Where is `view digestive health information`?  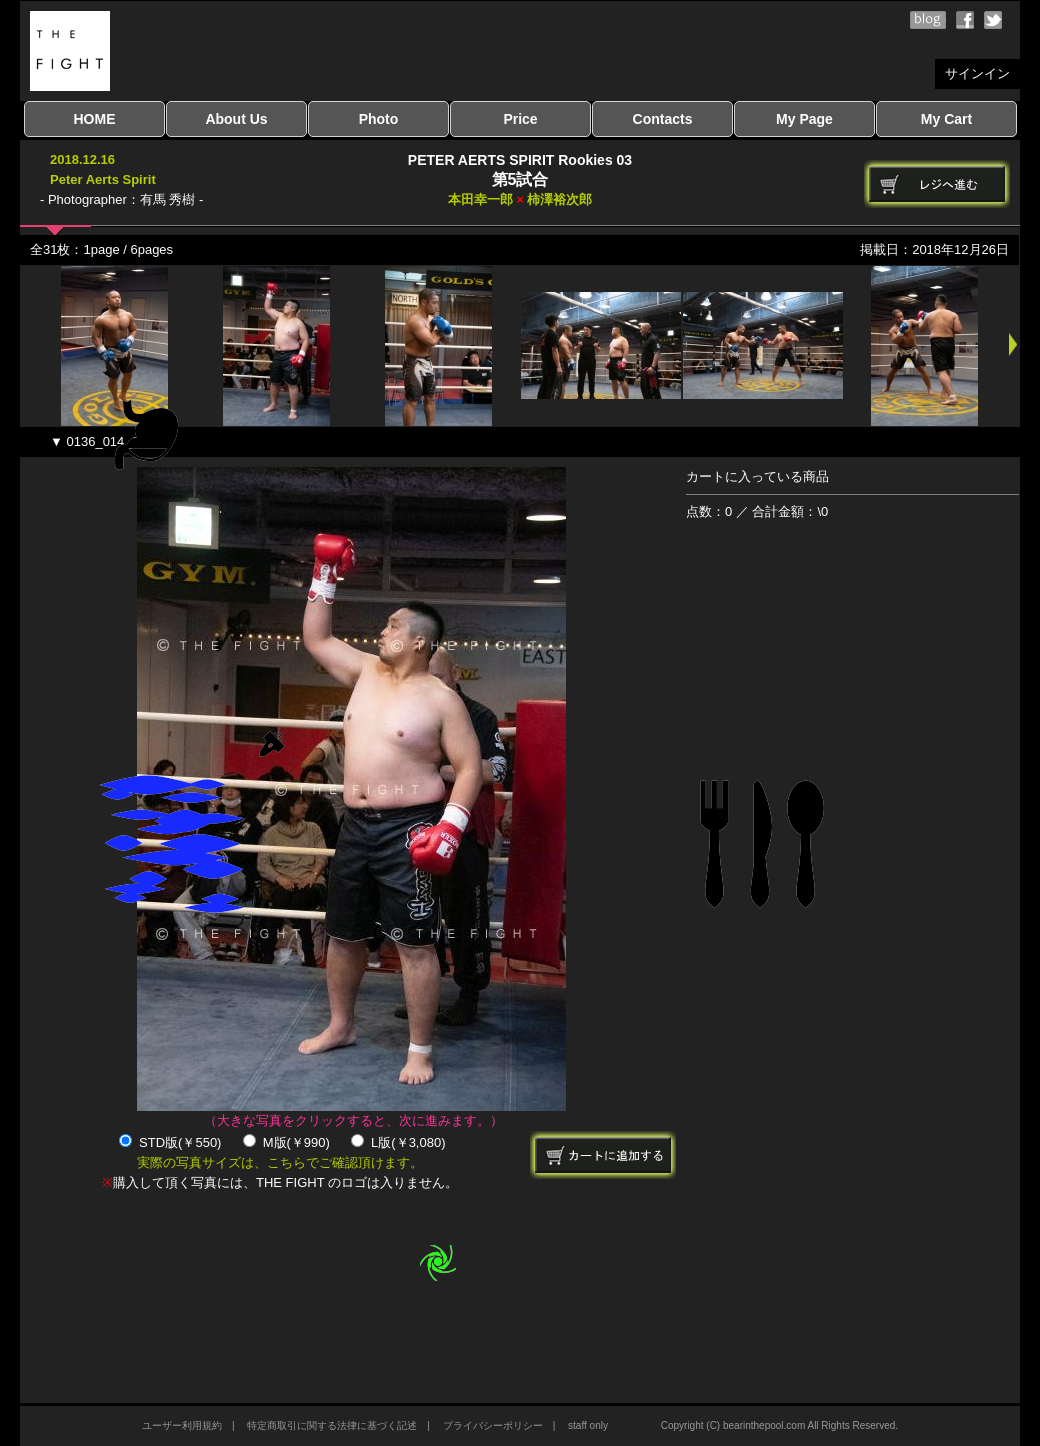
view digestive health information is located at coordinates (146, 434).